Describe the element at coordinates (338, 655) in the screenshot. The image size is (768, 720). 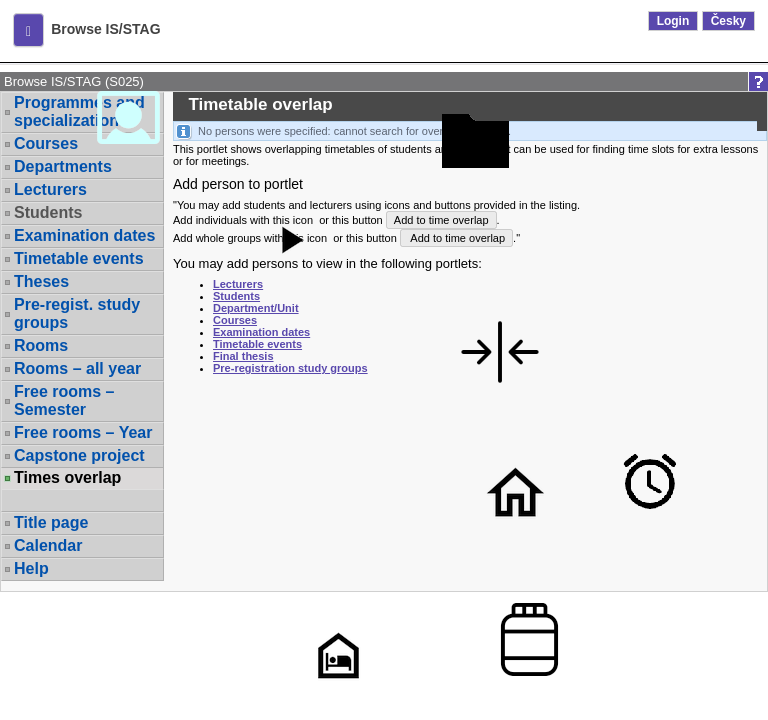
I see `find nearby overnight shelters or accommodations` at that location.